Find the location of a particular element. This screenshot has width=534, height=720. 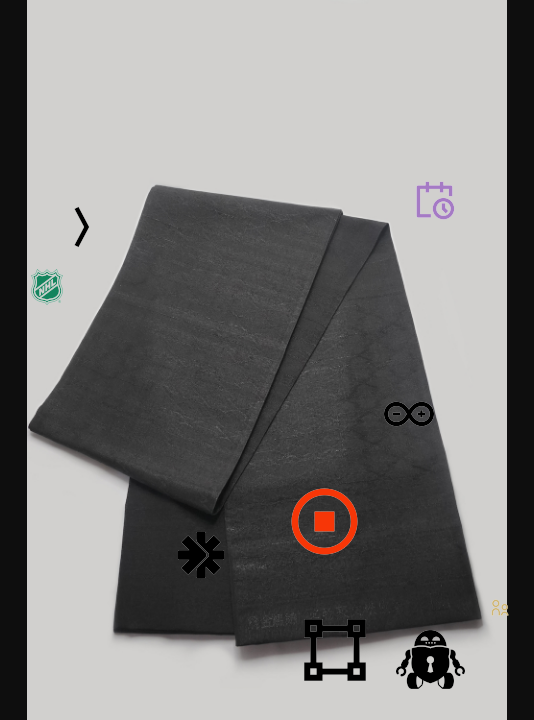

open scalar API documentation is located at coordinates (201, 555).